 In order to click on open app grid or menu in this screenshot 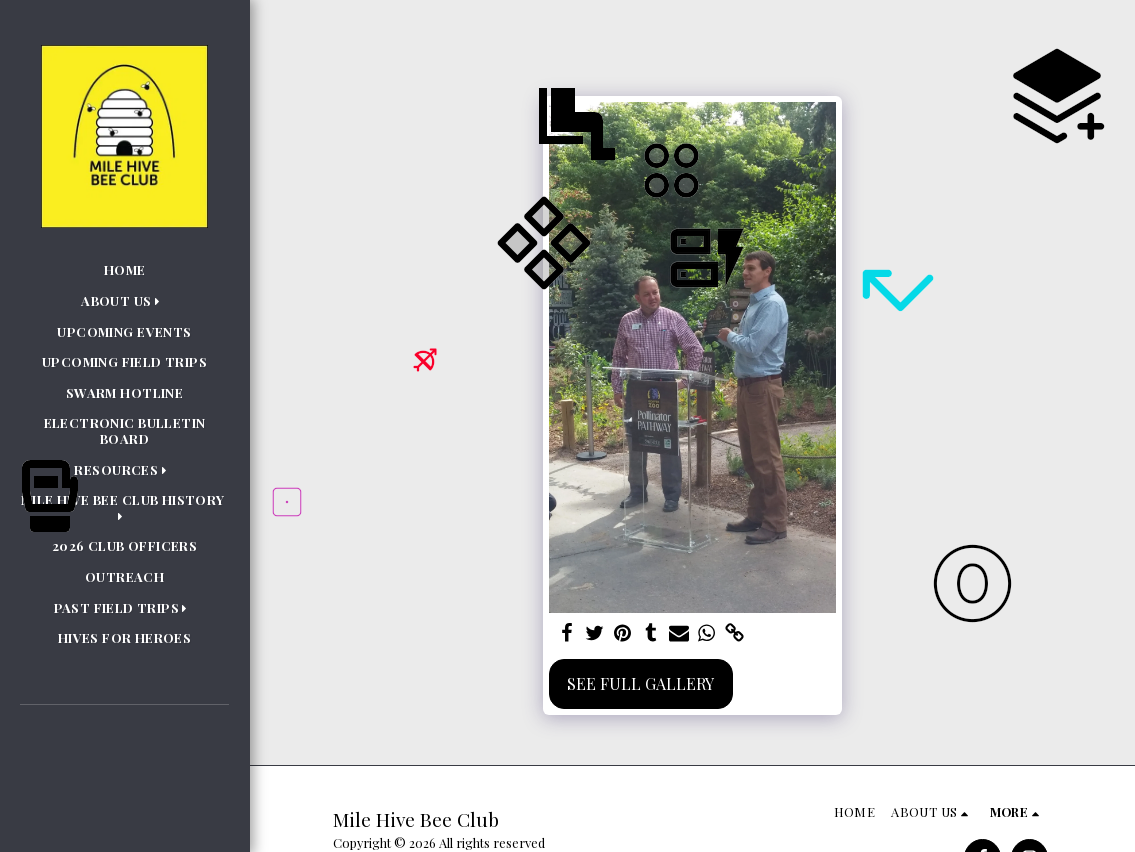, I will do `click(671, 170)`.